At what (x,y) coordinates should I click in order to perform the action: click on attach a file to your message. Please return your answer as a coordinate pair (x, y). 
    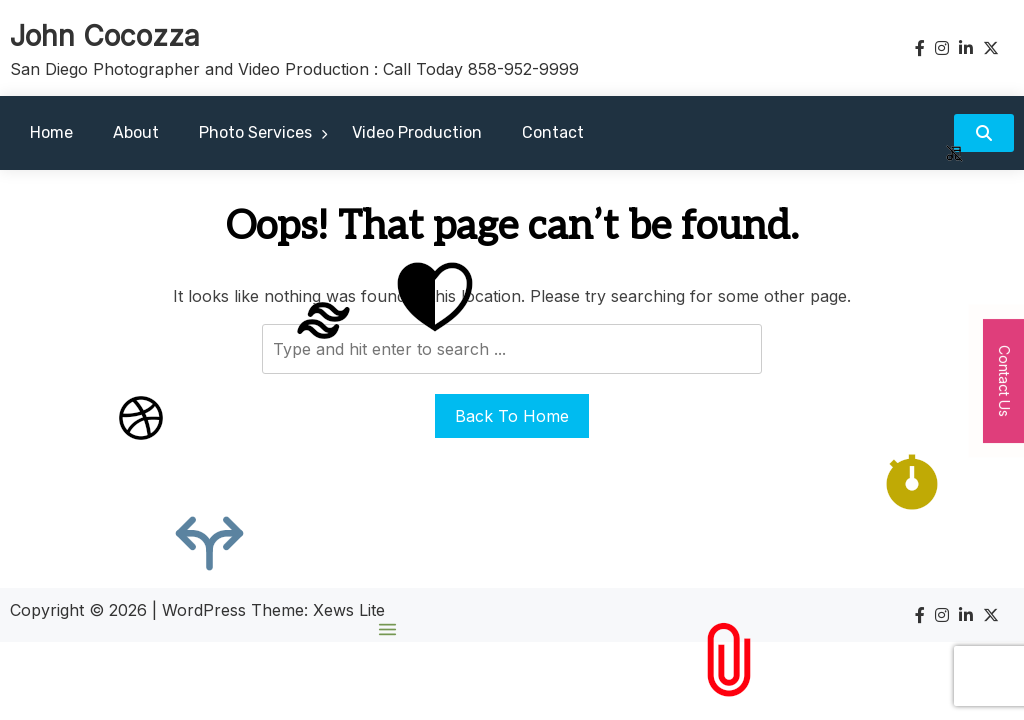
    Looking at the image, I should click on (729, 660).